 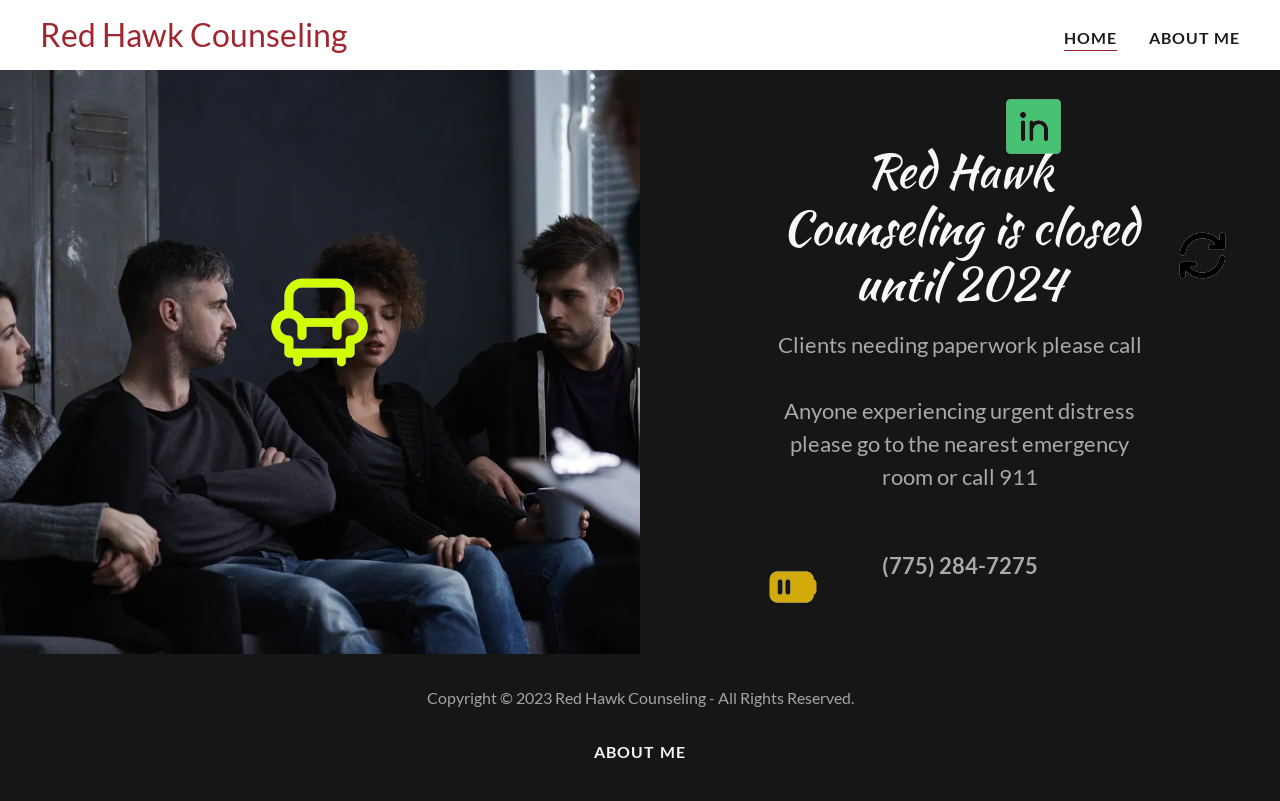 I want to click on indicates battery level at approximately 50% charge, so click(x=793, y=587).